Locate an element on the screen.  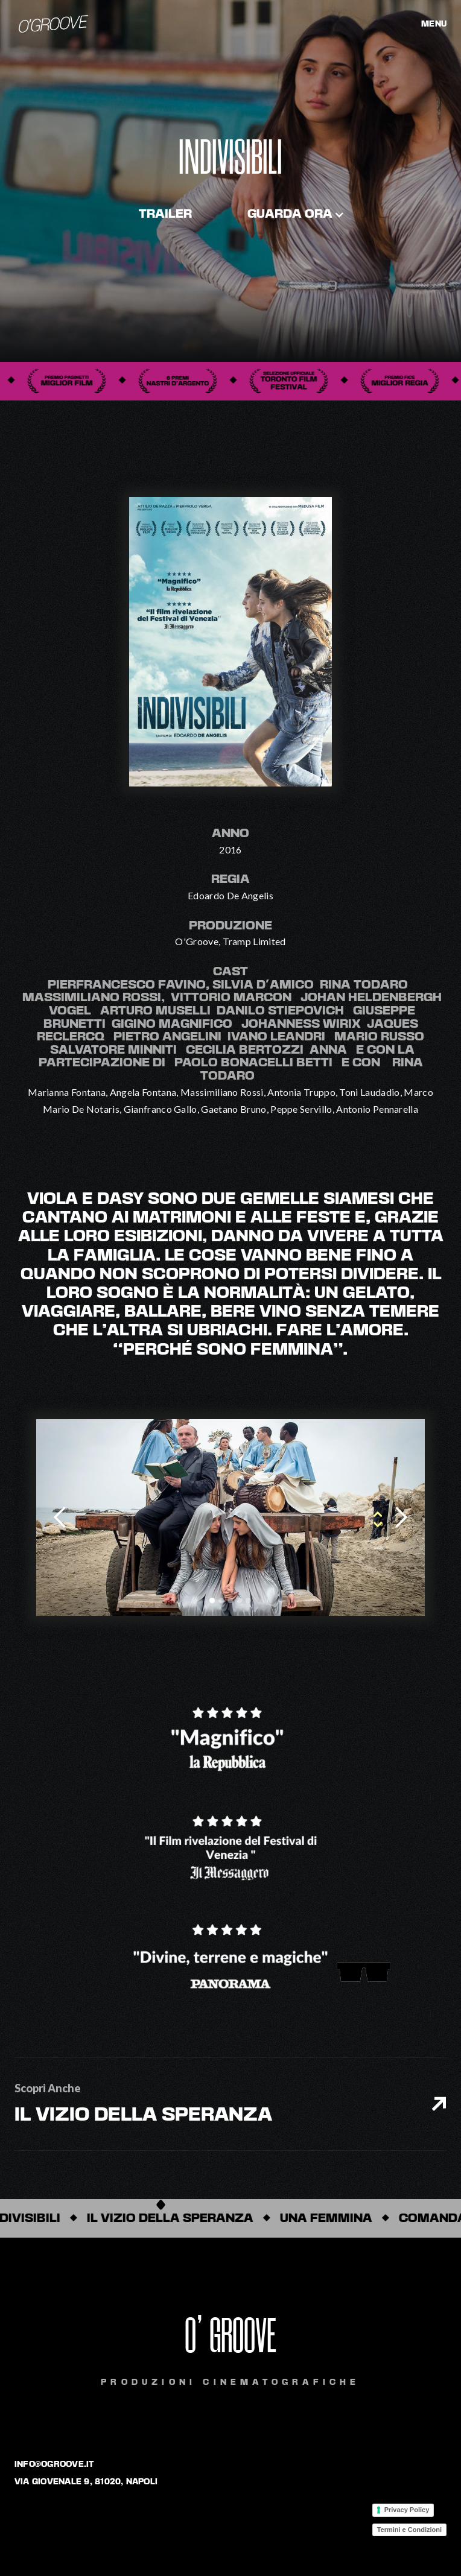
expand or collapse a dropdown menu is located at coordinates (378, 1519).